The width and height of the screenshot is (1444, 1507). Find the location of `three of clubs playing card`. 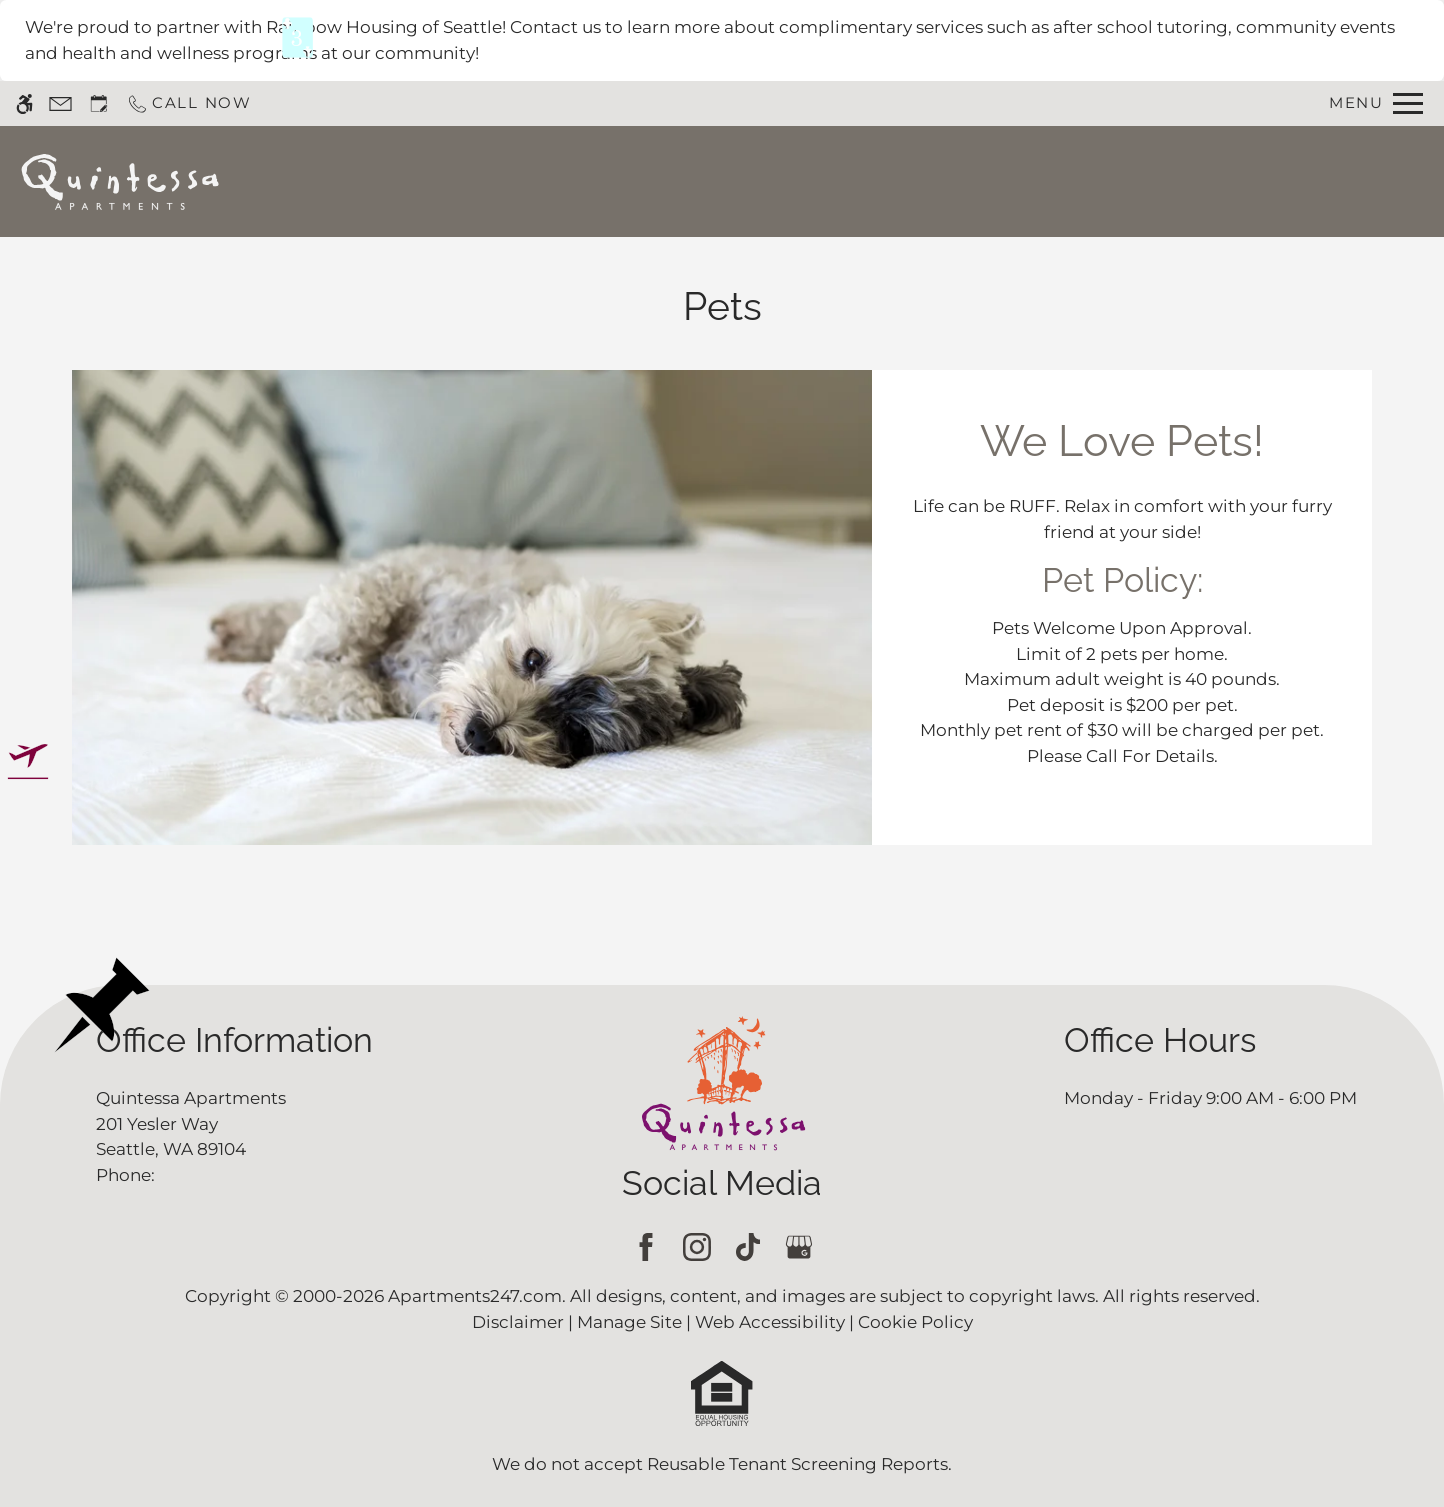

three of clubs playing card is located at coordinates (297, 37).